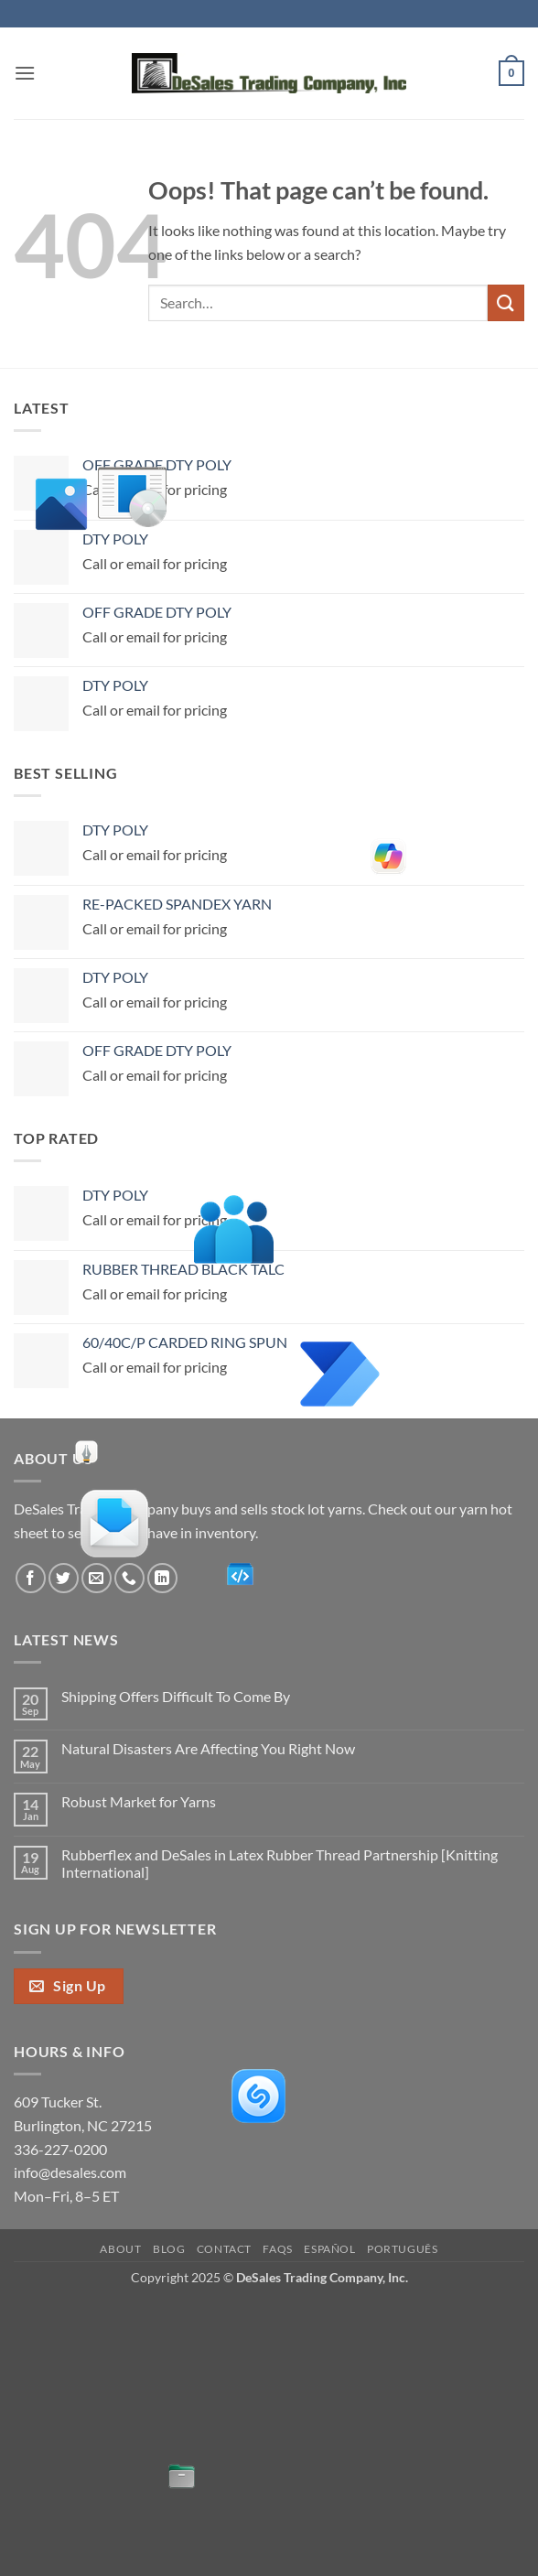  I want to click on open xaml application, so click(240, 1574).